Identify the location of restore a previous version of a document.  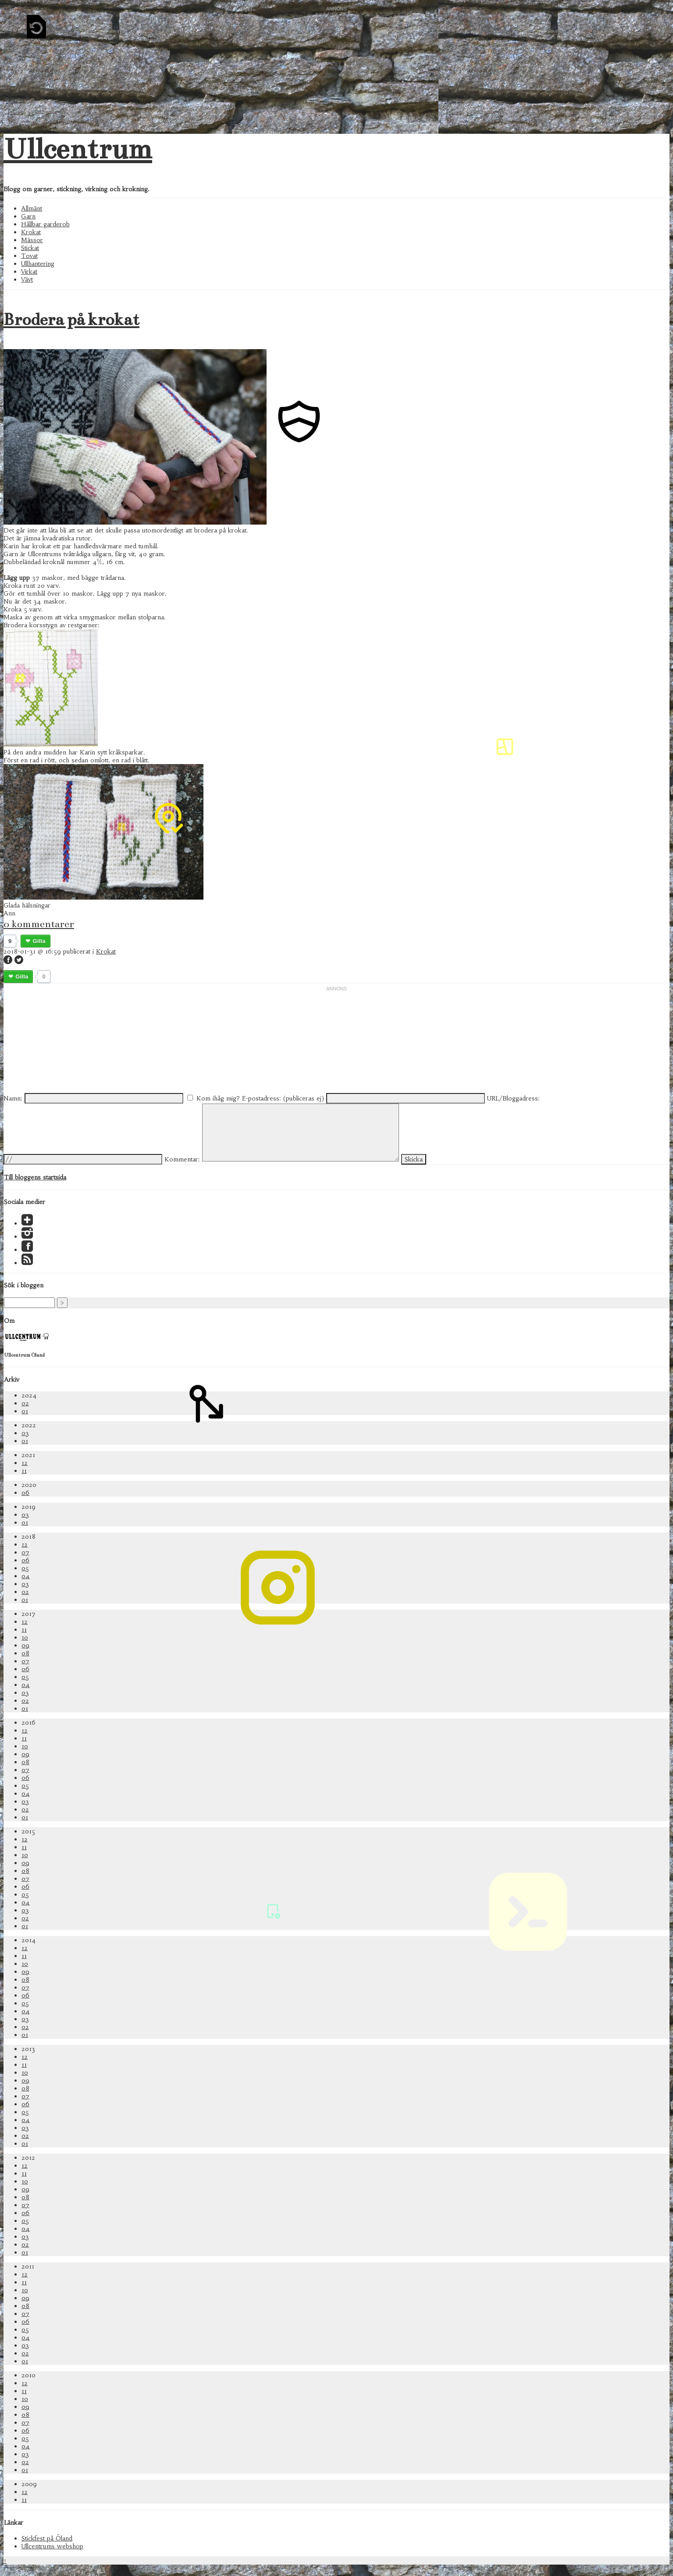
(36, 27).